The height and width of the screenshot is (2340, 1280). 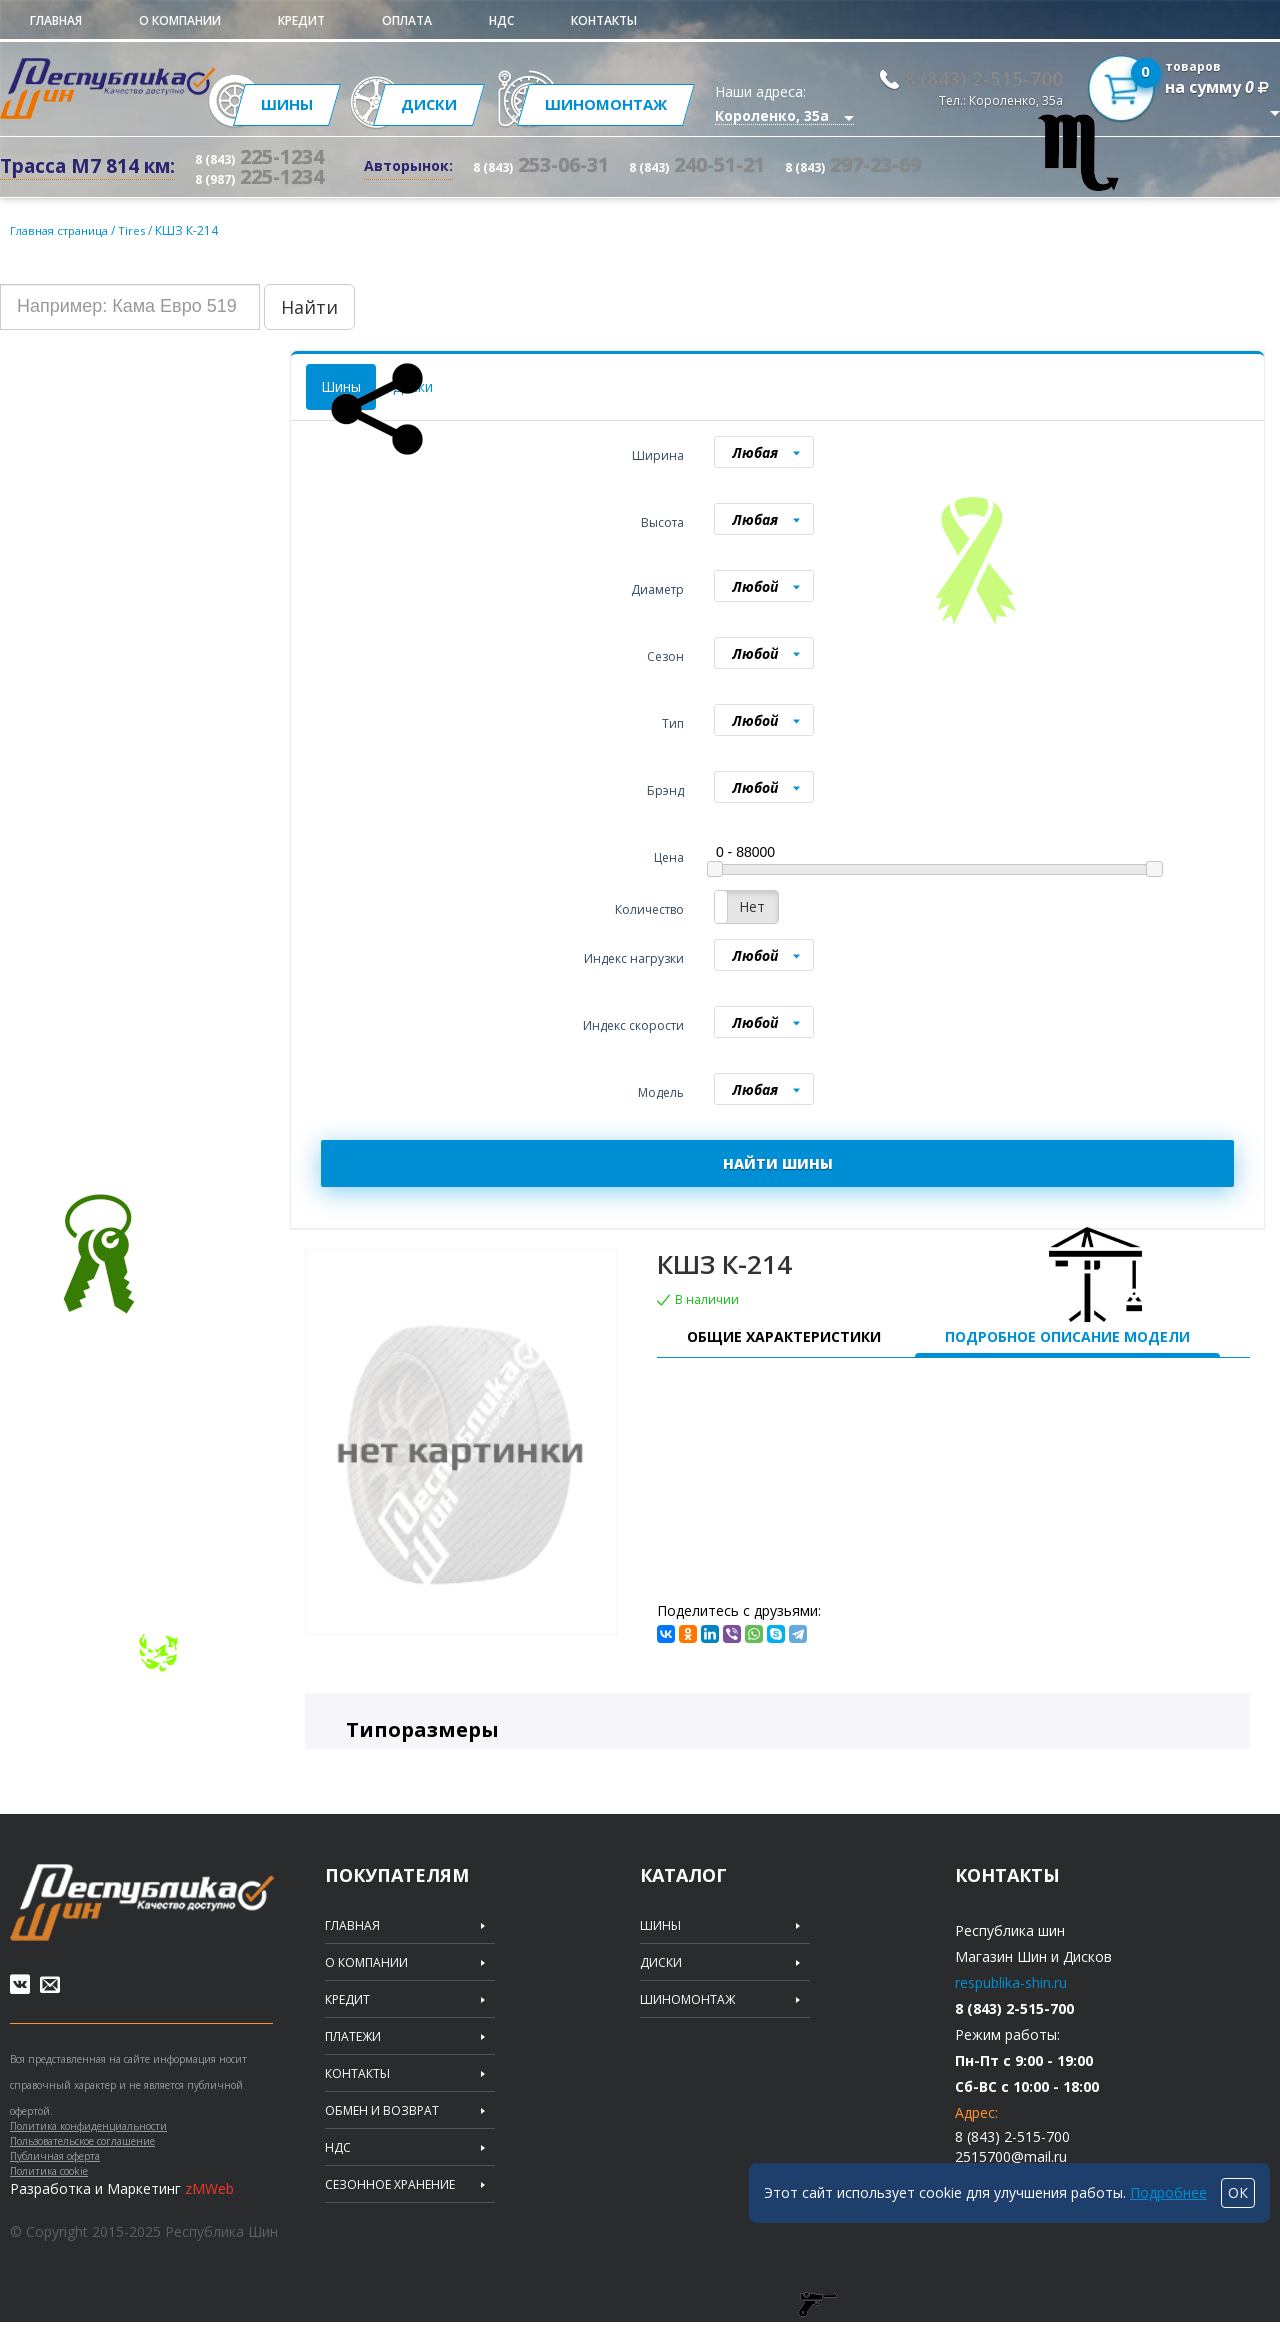 What do you see at coordinates (974, 561) in the screenshot?
I see `indicates support for a cause or awareness campaign` at bounding box center [974, 561].